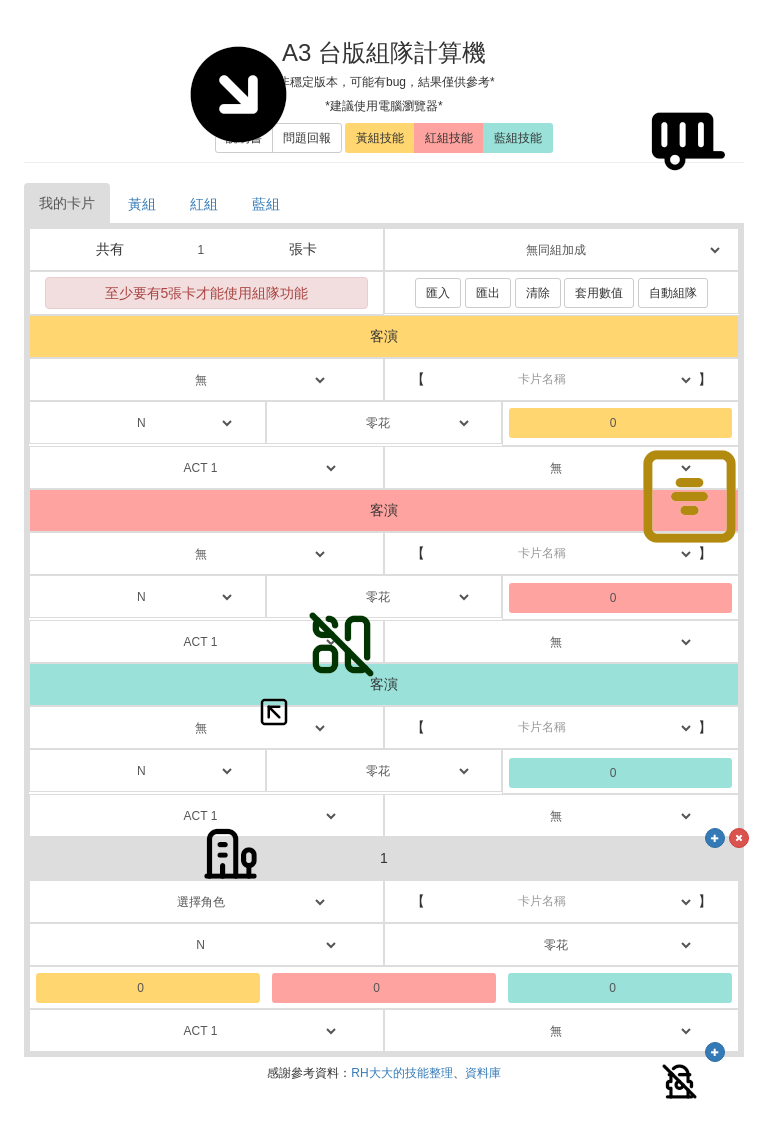  Describe the element at coordinates (686, 139) in the screenshot. I see `view trailer or towing equipment options` at that location.